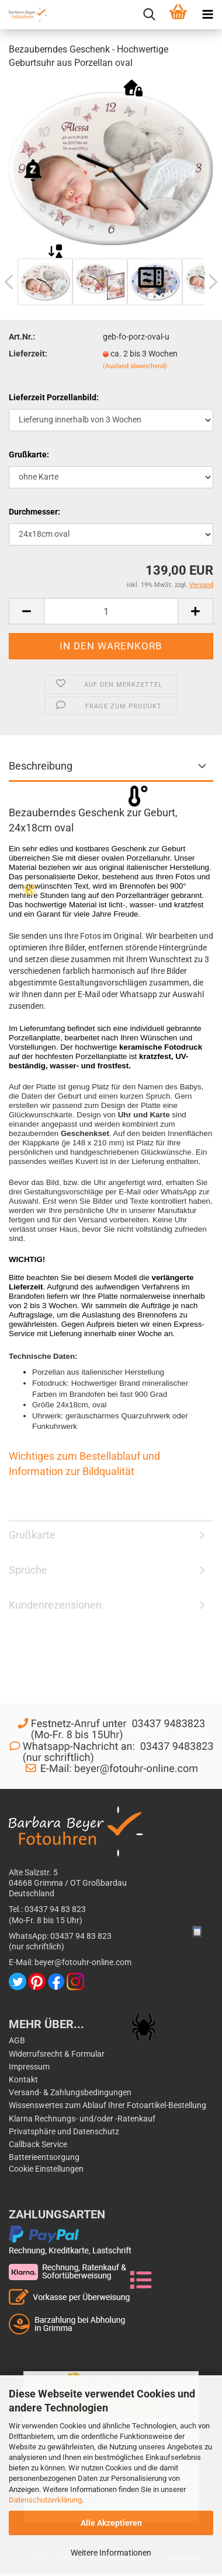 This screenshot has width=222, height=2576. Describe the element at coordinates (151, 277) in the screenshot. I see `microwave or kitchen appliance control` at that location.